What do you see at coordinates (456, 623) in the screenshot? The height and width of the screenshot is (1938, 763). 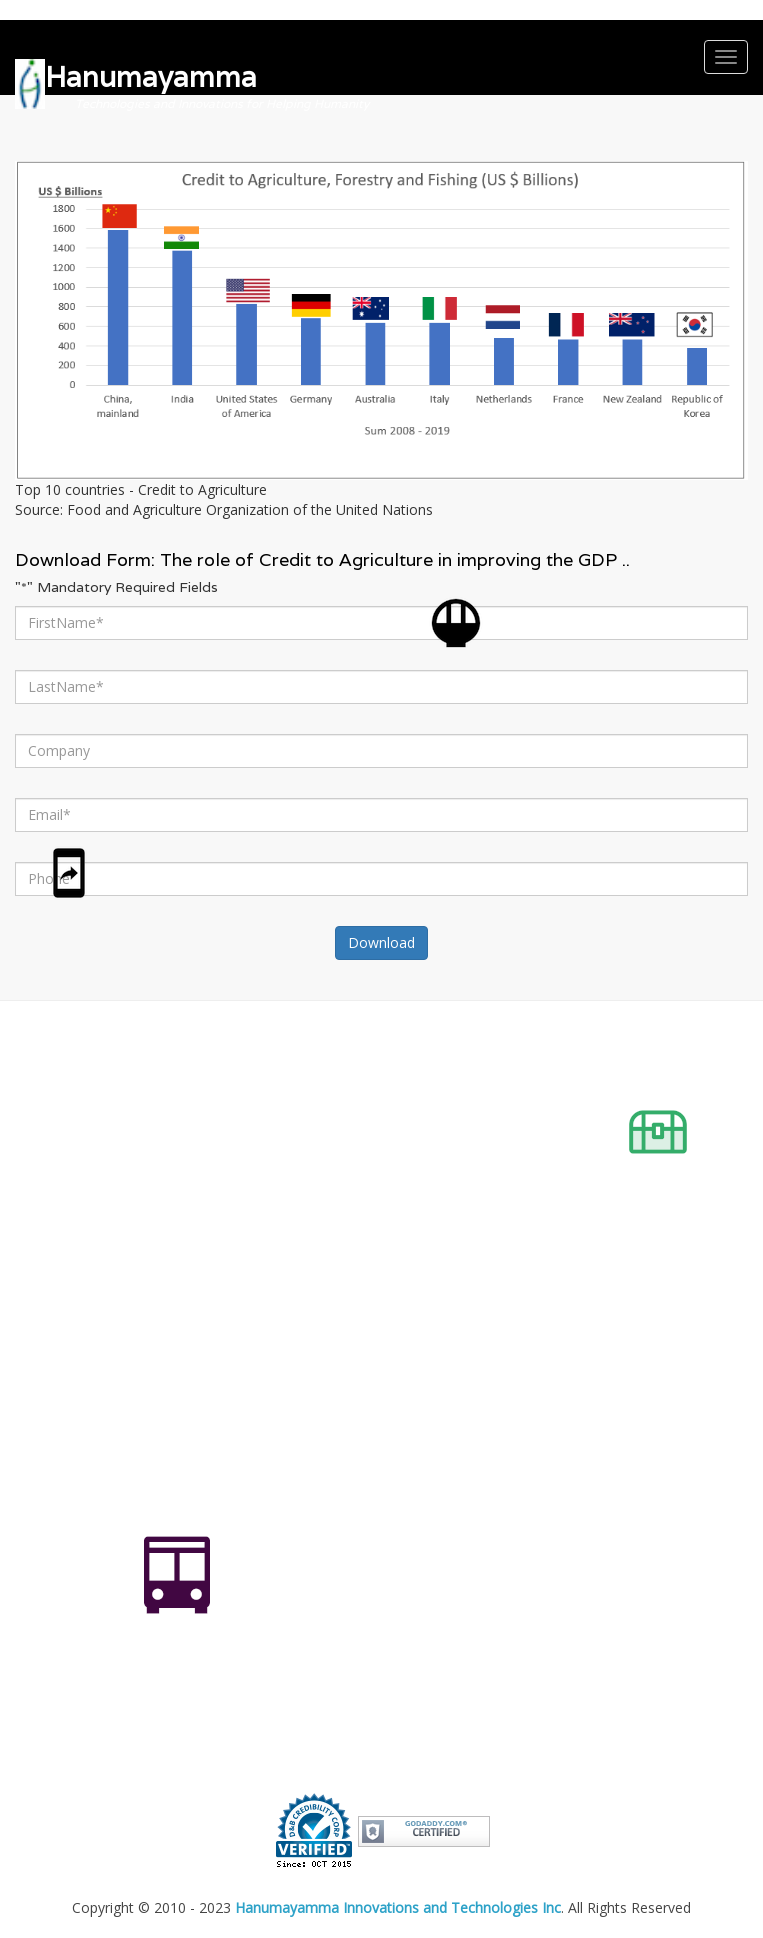 I see `browse asian or rice-based cuisine options` at bounding box center [456, 623].